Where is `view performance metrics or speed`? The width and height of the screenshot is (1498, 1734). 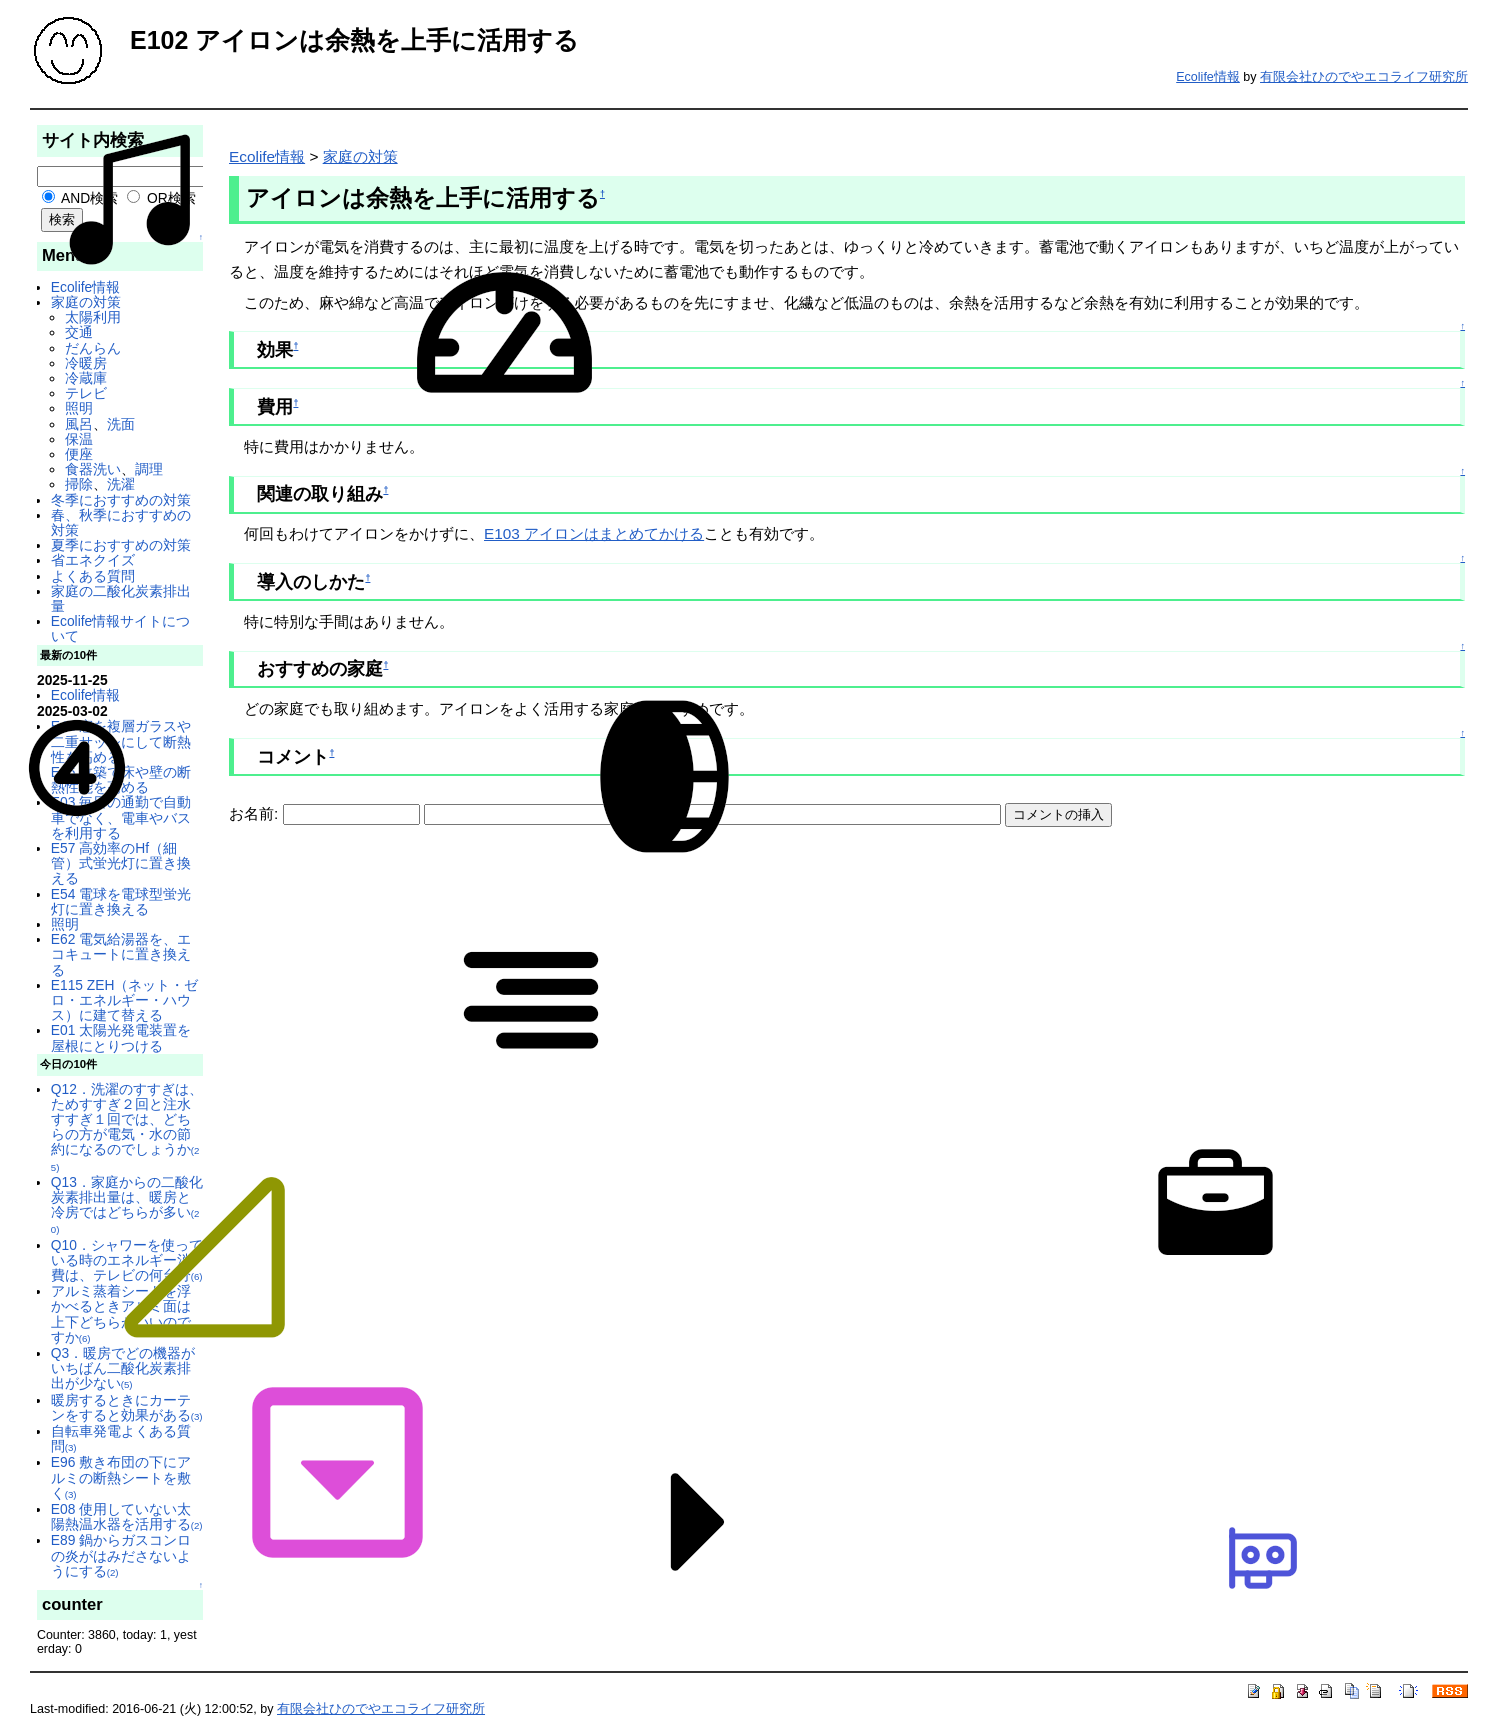
view performance metrics or speed is located at coordinates (504, 341).